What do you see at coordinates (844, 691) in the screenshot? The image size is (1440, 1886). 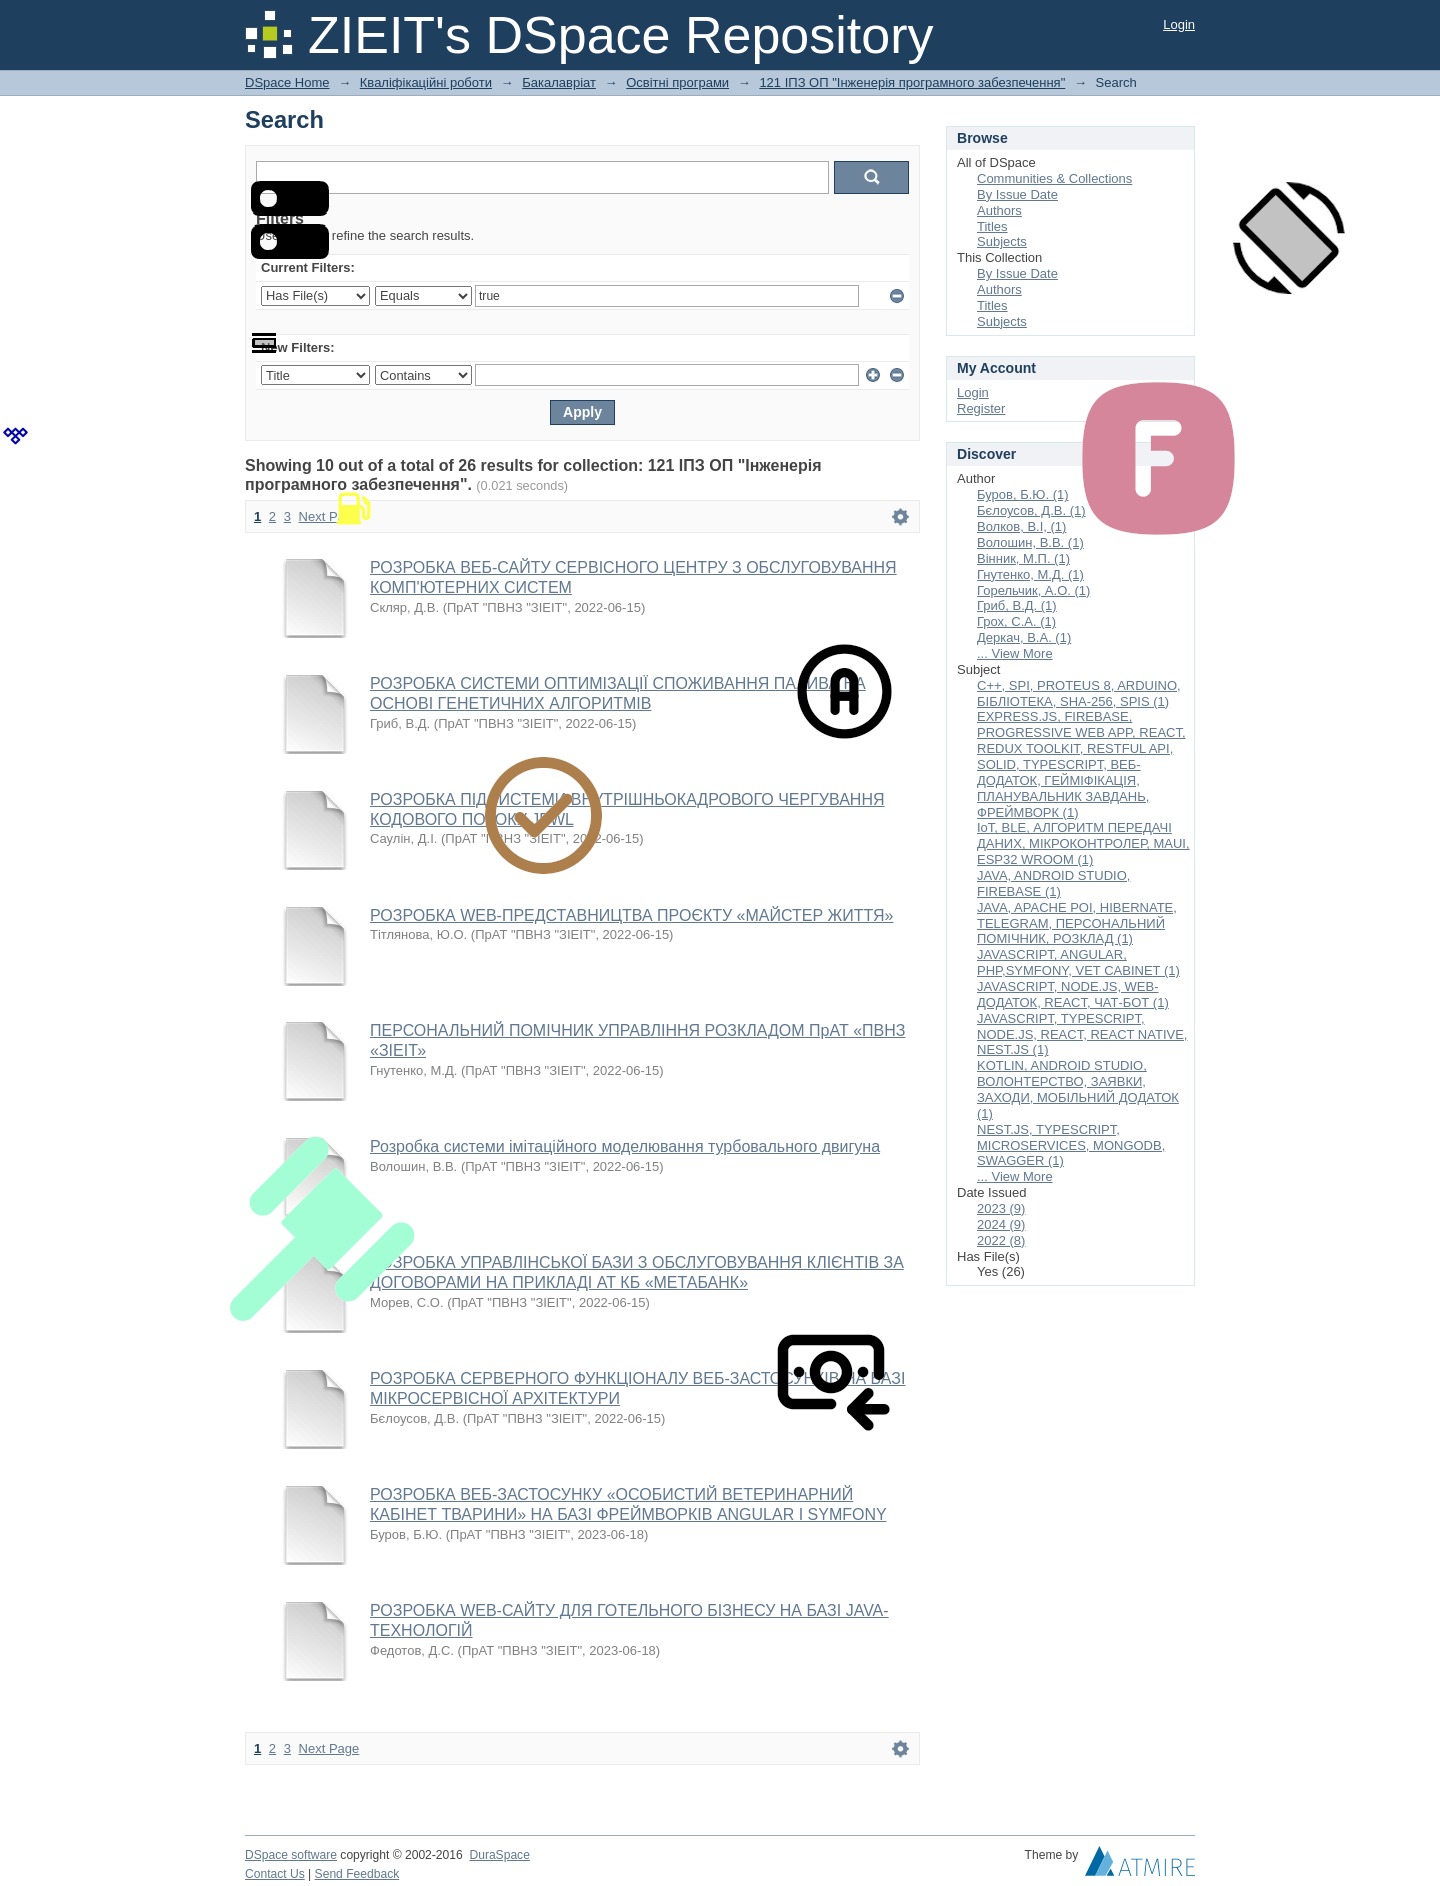 I see `indicates an "A" grade or rating` at bounding box center [844, 691].